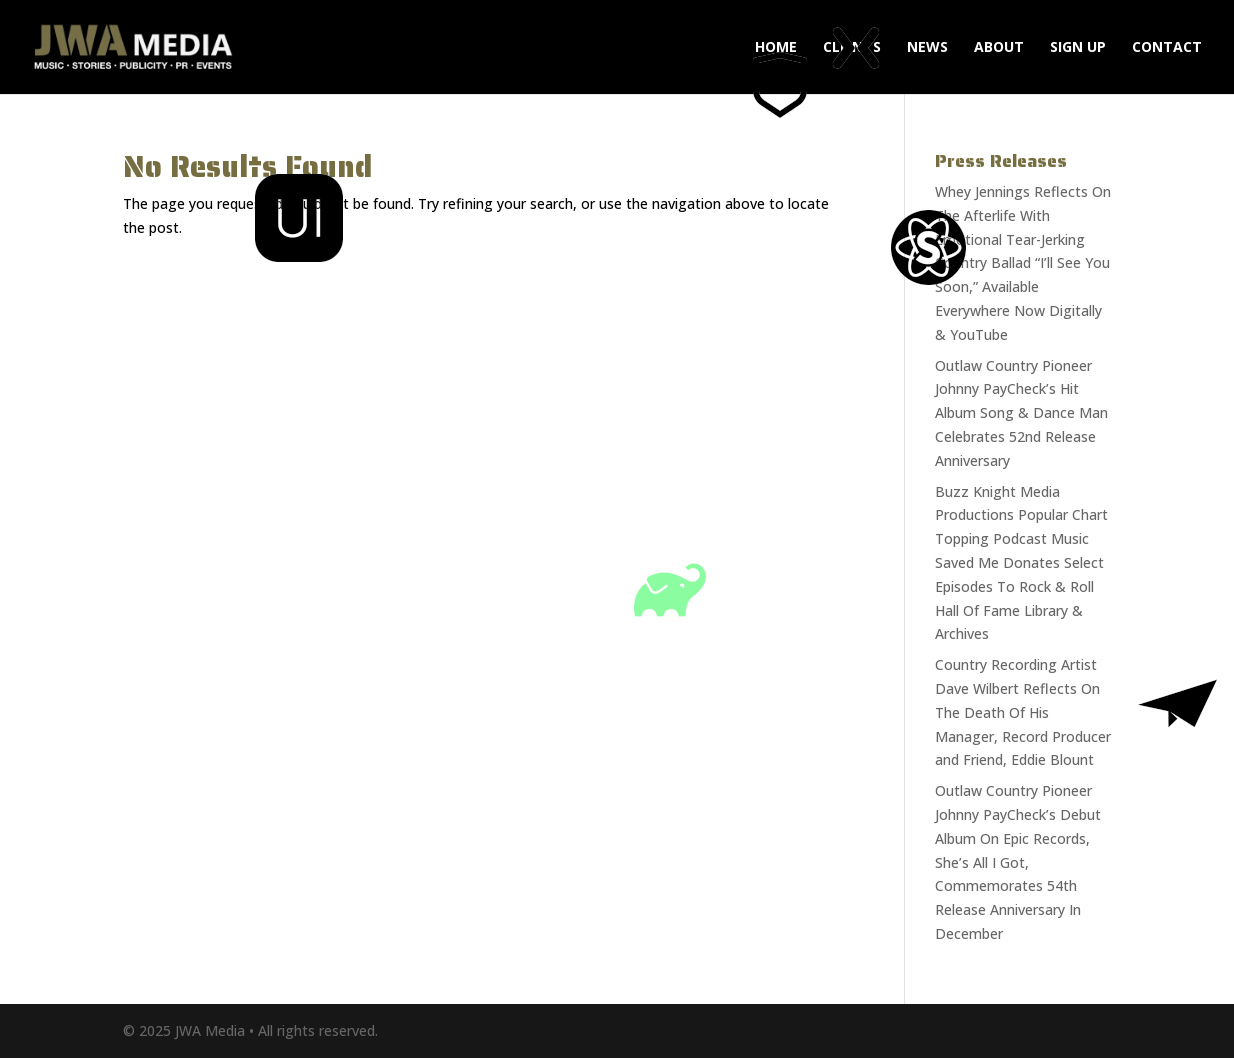  Describe the element at coordinates (928, 247) in the screenshot. I see `semantic ui react library logo` at that location.